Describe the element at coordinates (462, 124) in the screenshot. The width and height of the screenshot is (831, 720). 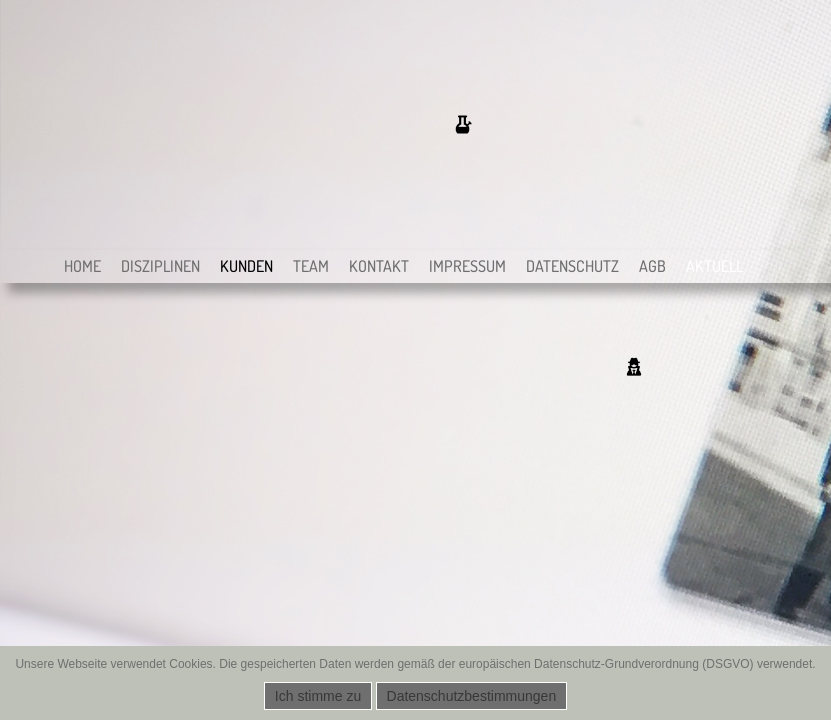
I see `access cannabis or smoking-related content` at that location.